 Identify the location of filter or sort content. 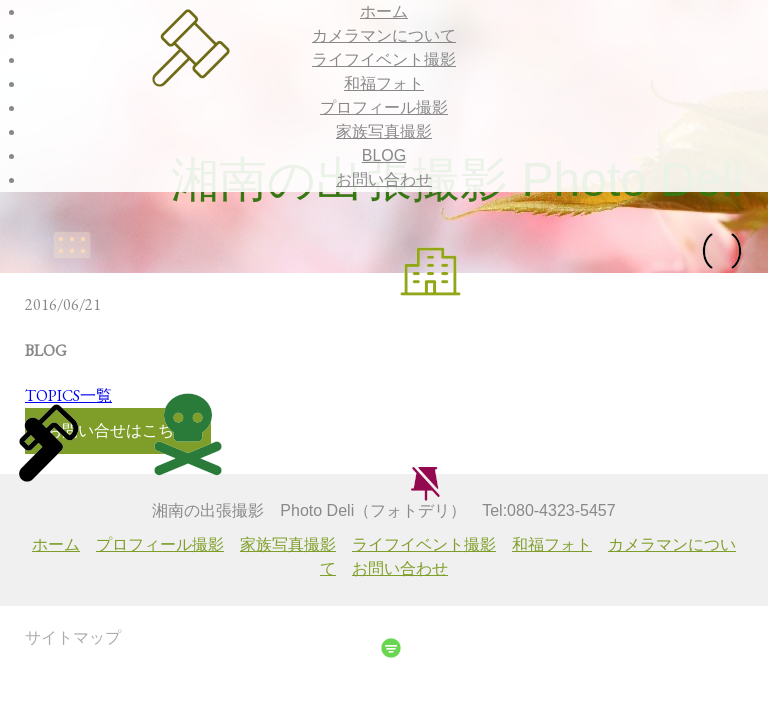
(391, 648).